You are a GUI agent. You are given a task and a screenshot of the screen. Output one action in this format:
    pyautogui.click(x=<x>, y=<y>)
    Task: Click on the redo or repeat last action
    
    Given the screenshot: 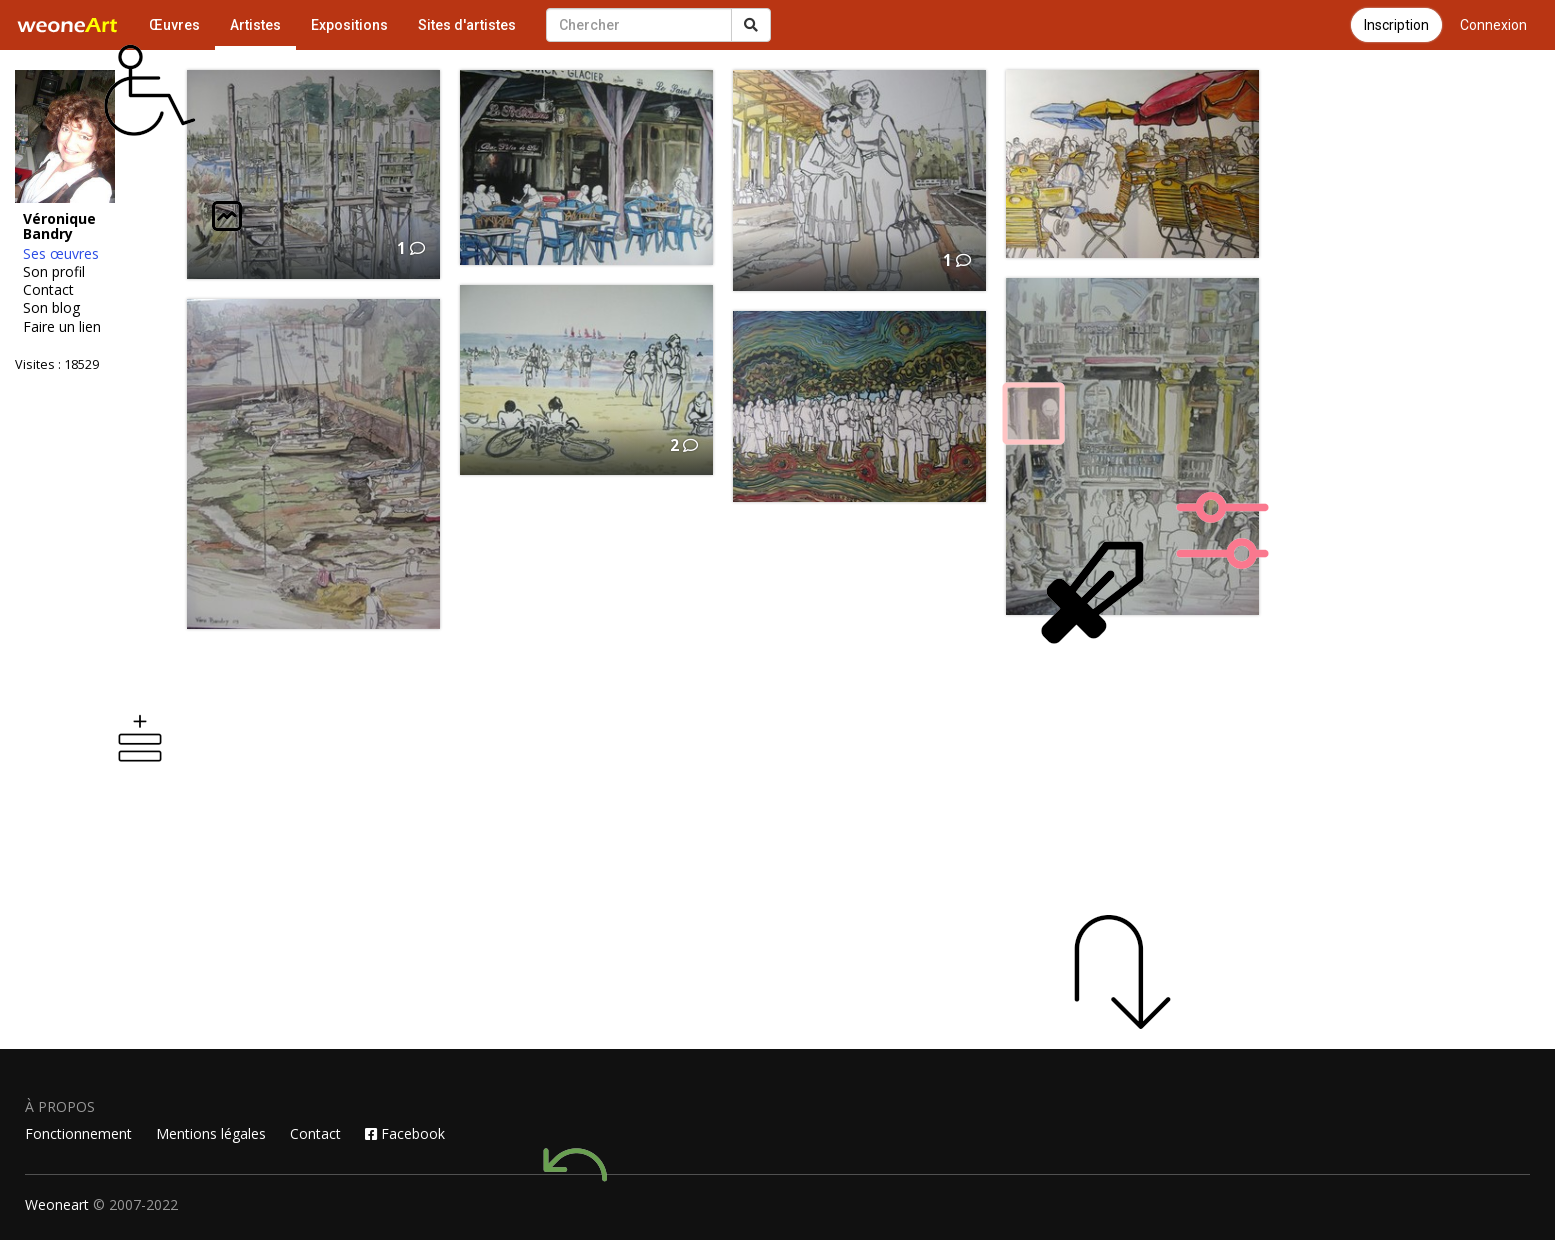 What is the action you would take?
    pyautogui.click(x=1118, y=972)
    